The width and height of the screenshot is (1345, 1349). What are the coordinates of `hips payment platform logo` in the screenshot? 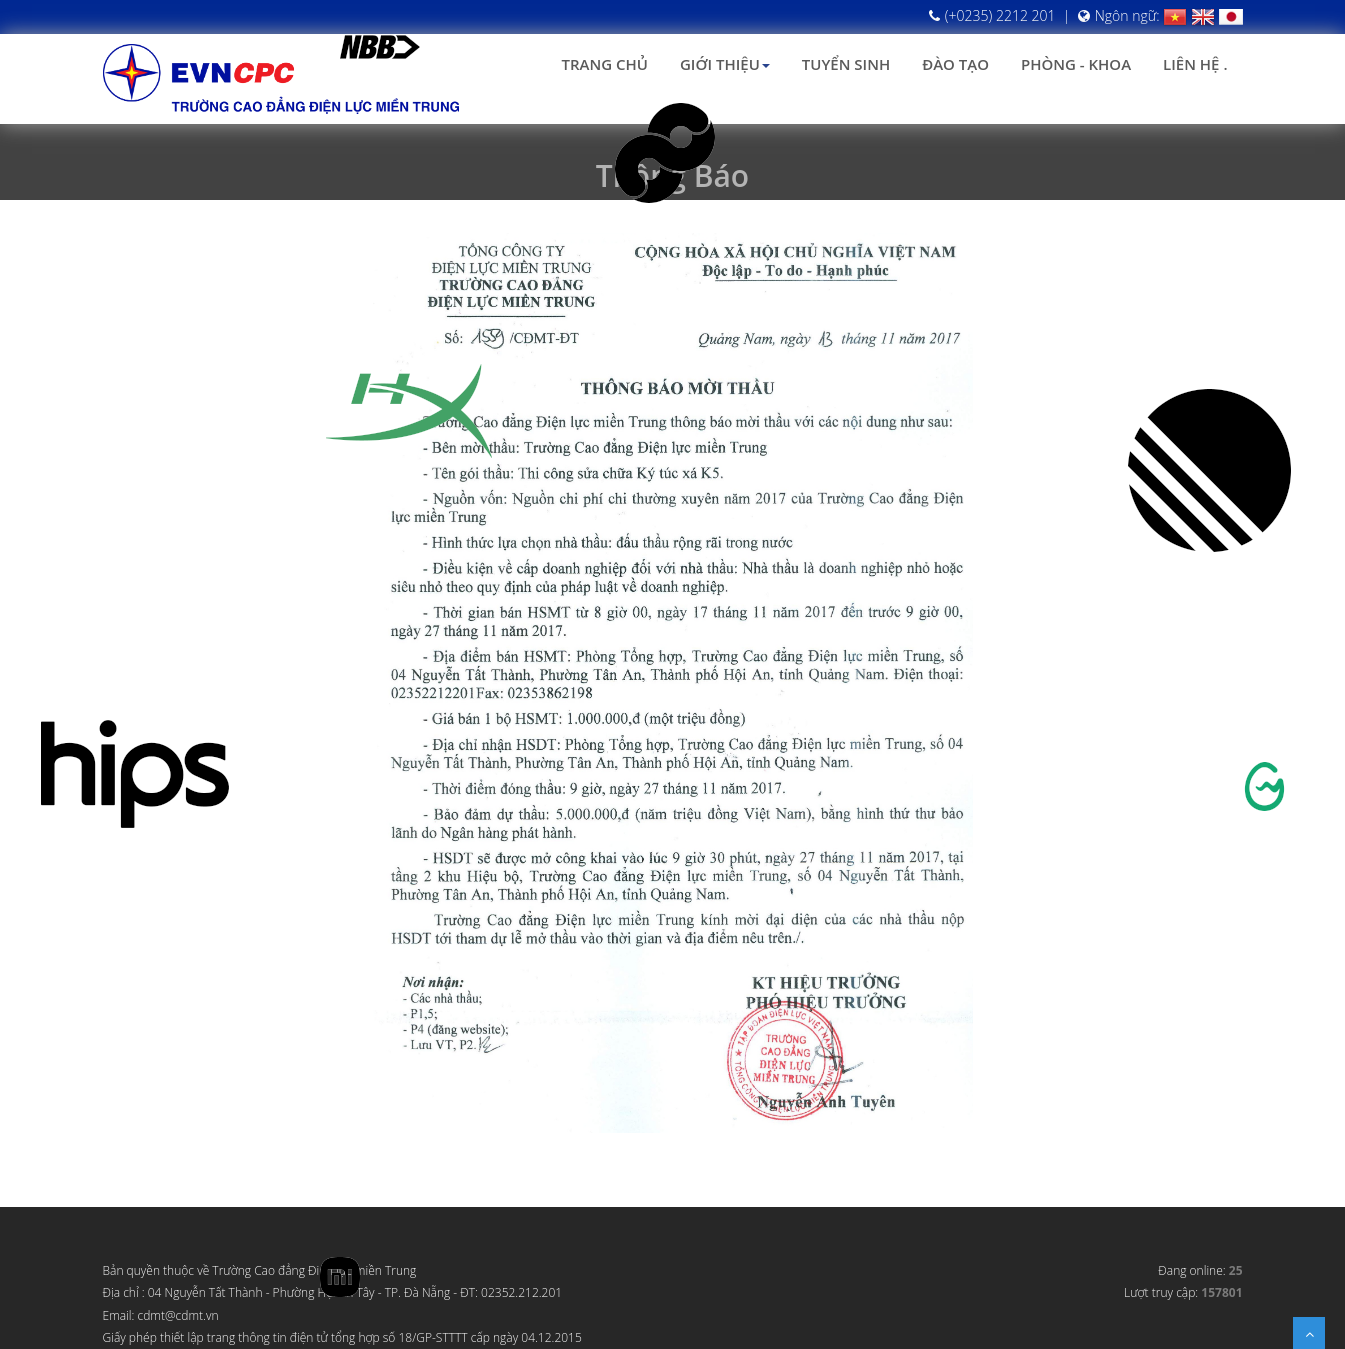 It's located at (135, 774).